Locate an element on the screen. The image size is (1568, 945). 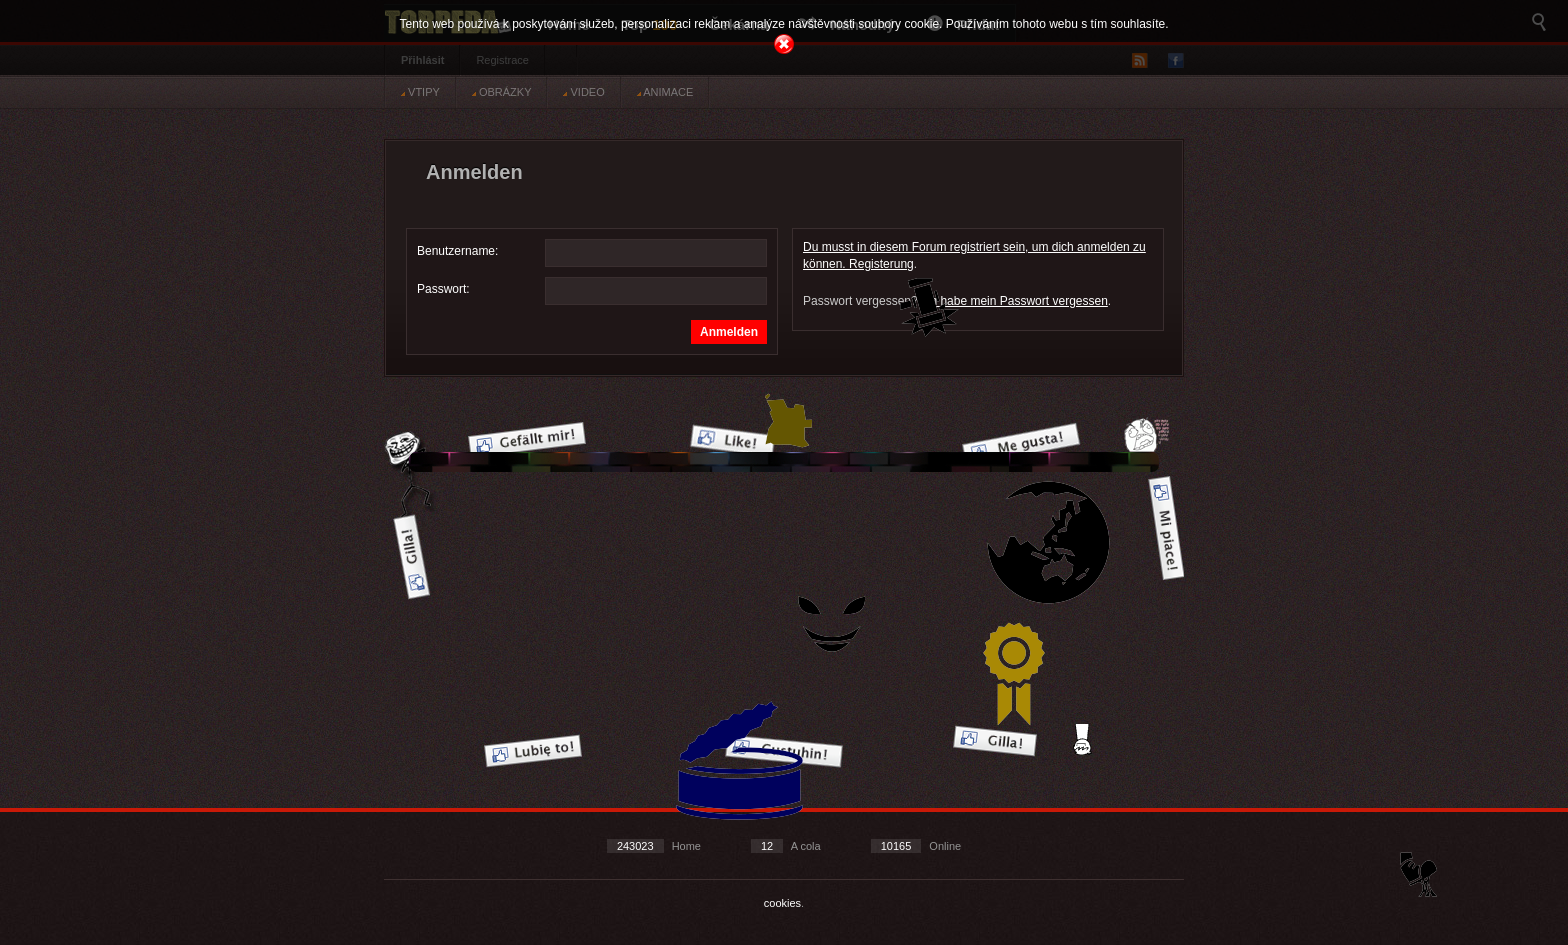
view your achievements or awards is located at coordinates (1014, 674).